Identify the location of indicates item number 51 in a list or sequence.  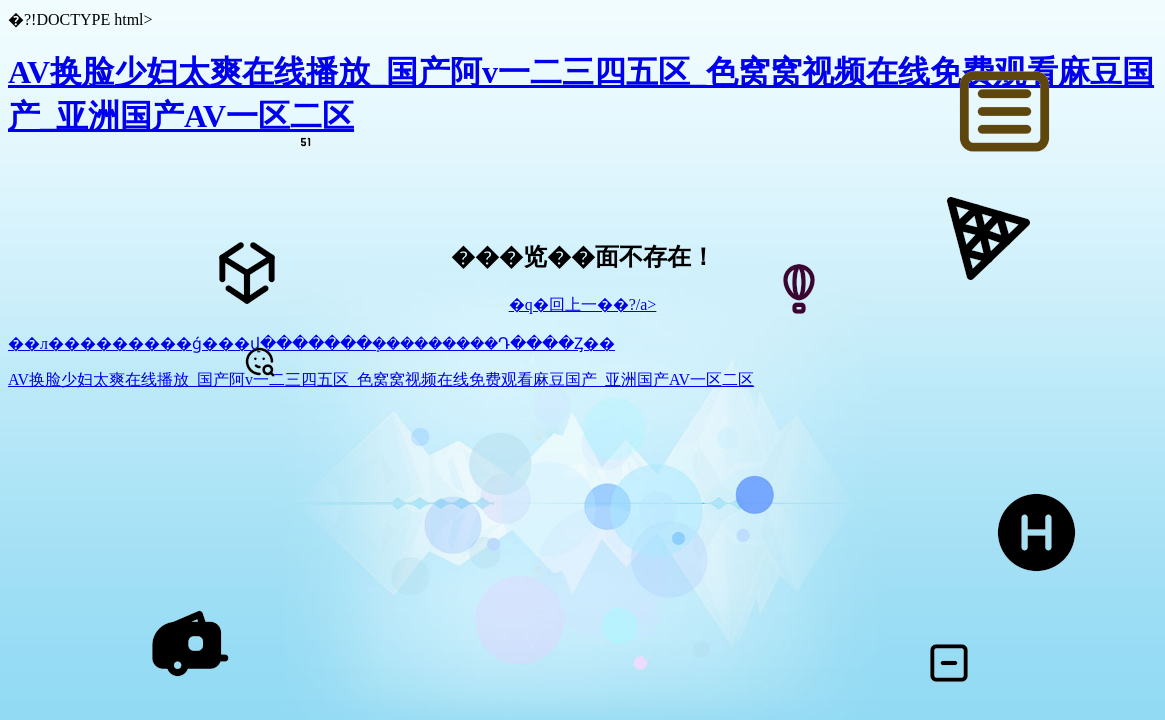
(306, 142).